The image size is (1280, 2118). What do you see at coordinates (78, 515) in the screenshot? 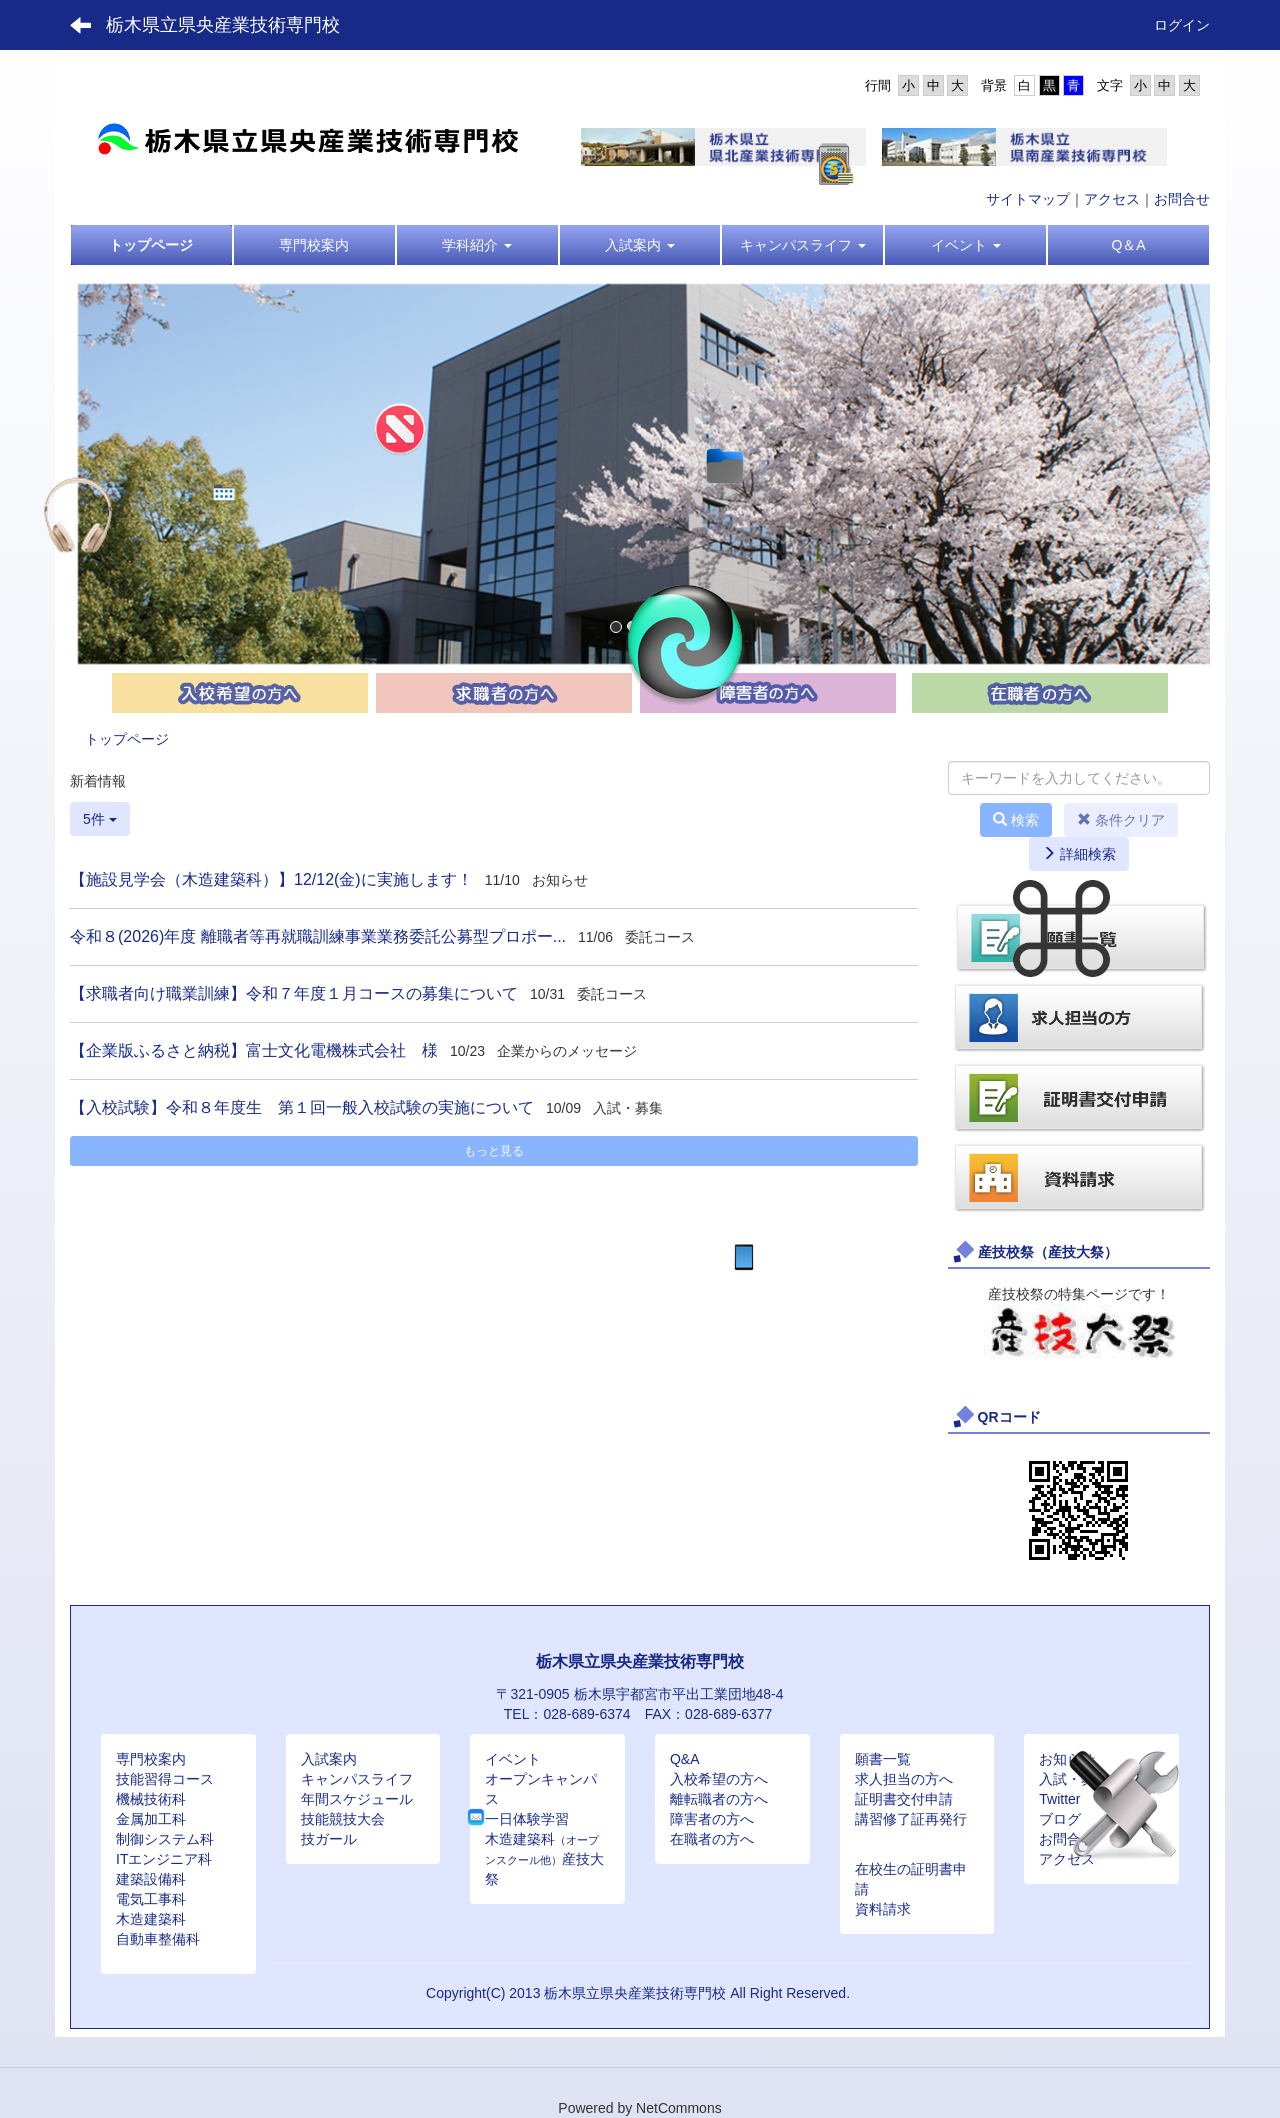
I see `connect bluetooth headphones` at bounding box center [78, 515].